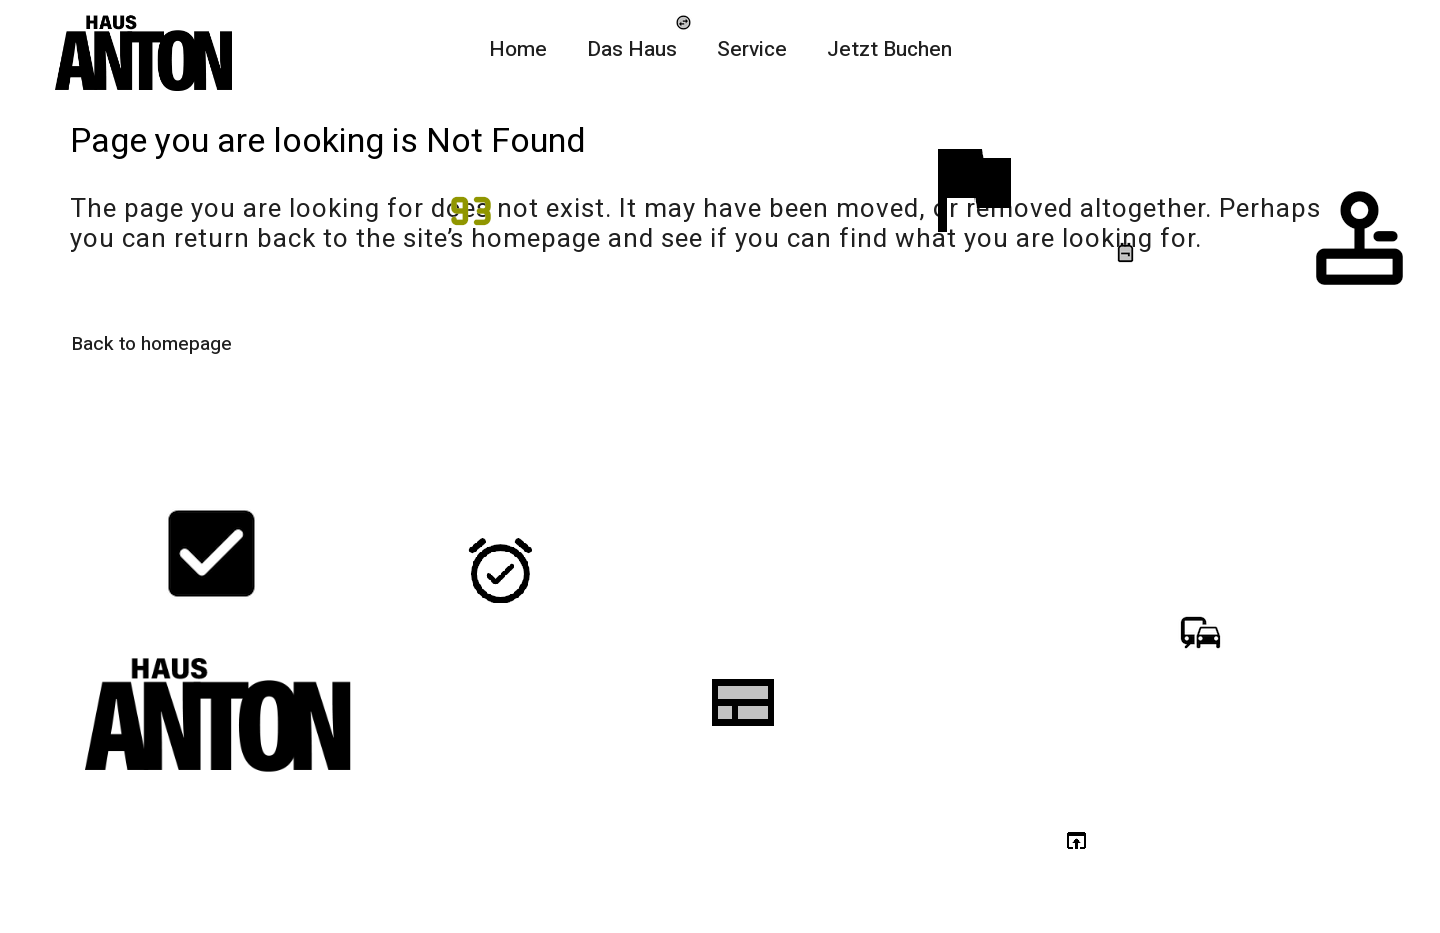  What do you see at coordinates (741, 702) in the screenshot?
I see `switch to compact view layout` at bounding box center [741, 702].